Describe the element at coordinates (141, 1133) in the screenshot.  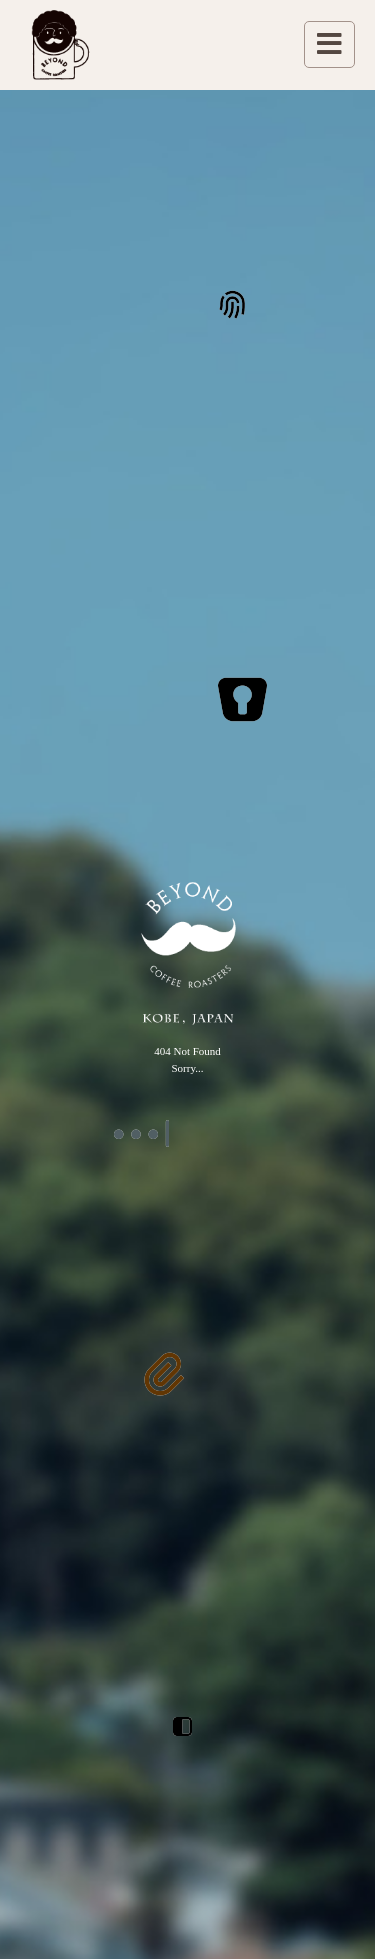
I see `open lastpass password manager` at that location.